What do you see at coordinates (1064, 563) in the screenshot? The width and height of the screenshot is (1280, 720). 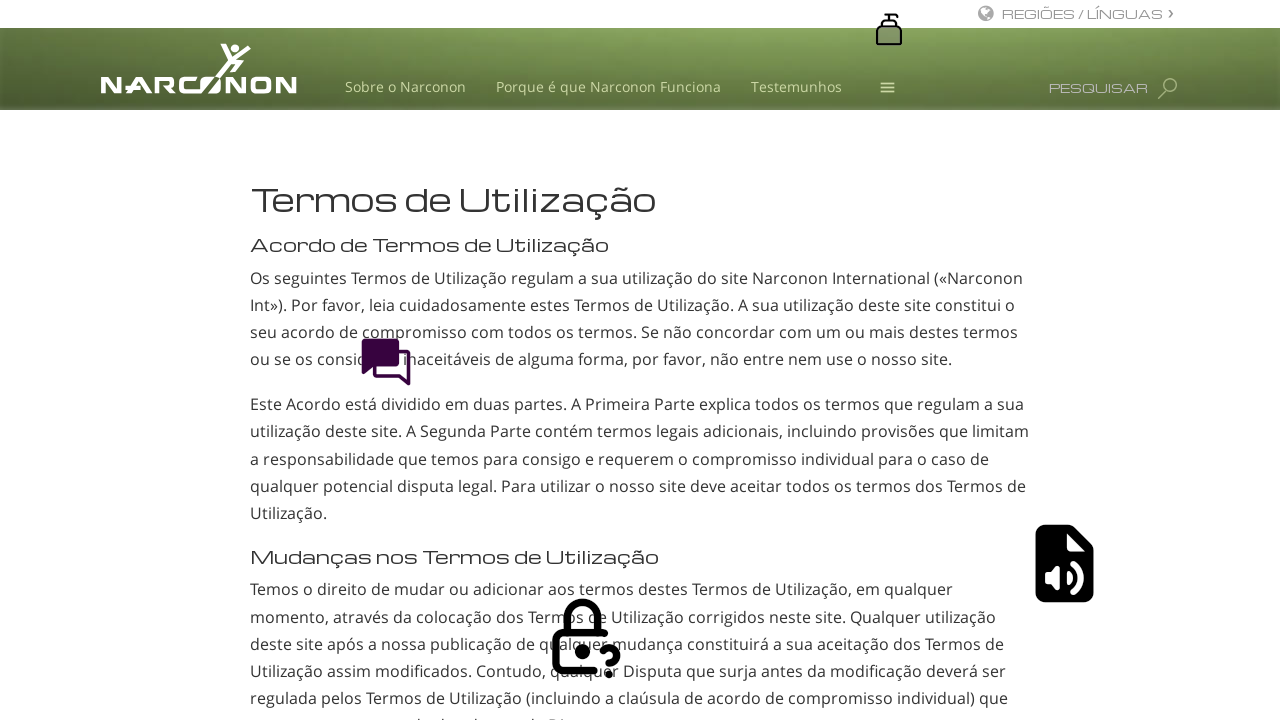 I see `open an audio file` at bounding box center [1064, 563].